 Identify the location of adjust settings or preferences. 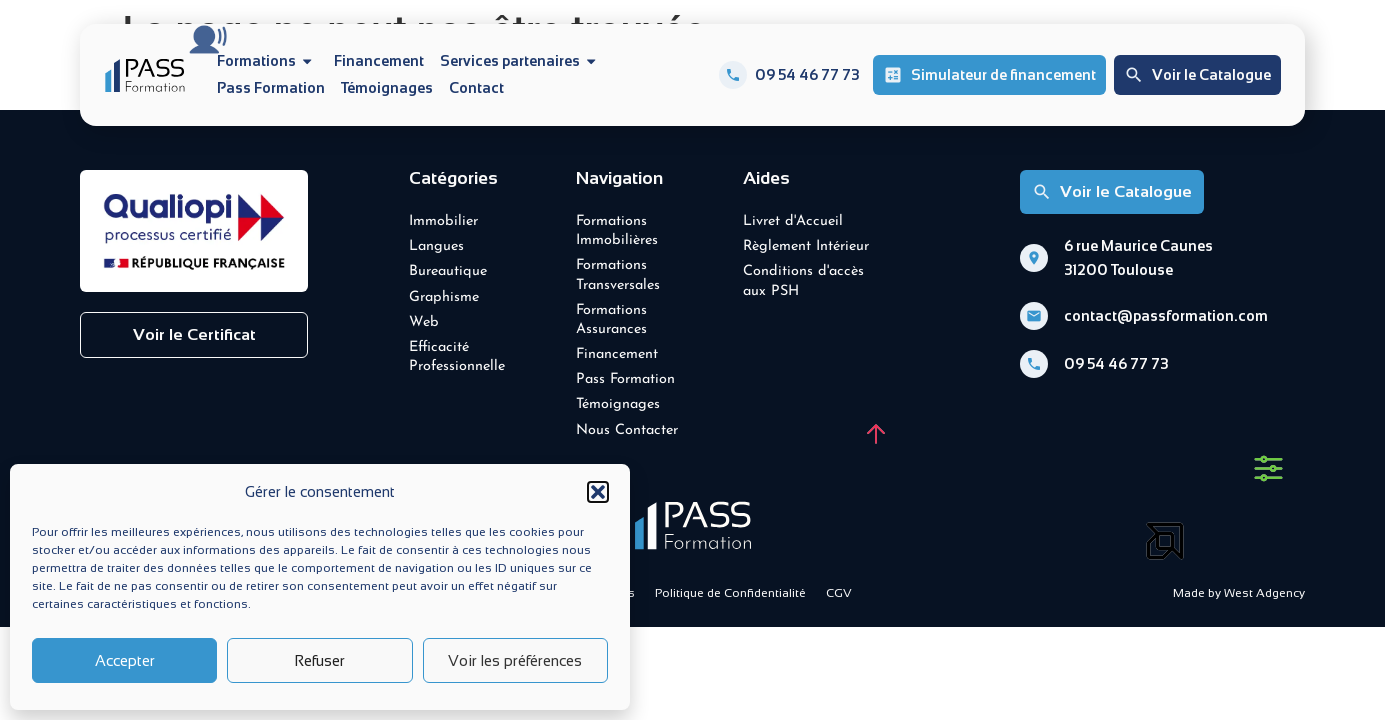
(1268, 468).